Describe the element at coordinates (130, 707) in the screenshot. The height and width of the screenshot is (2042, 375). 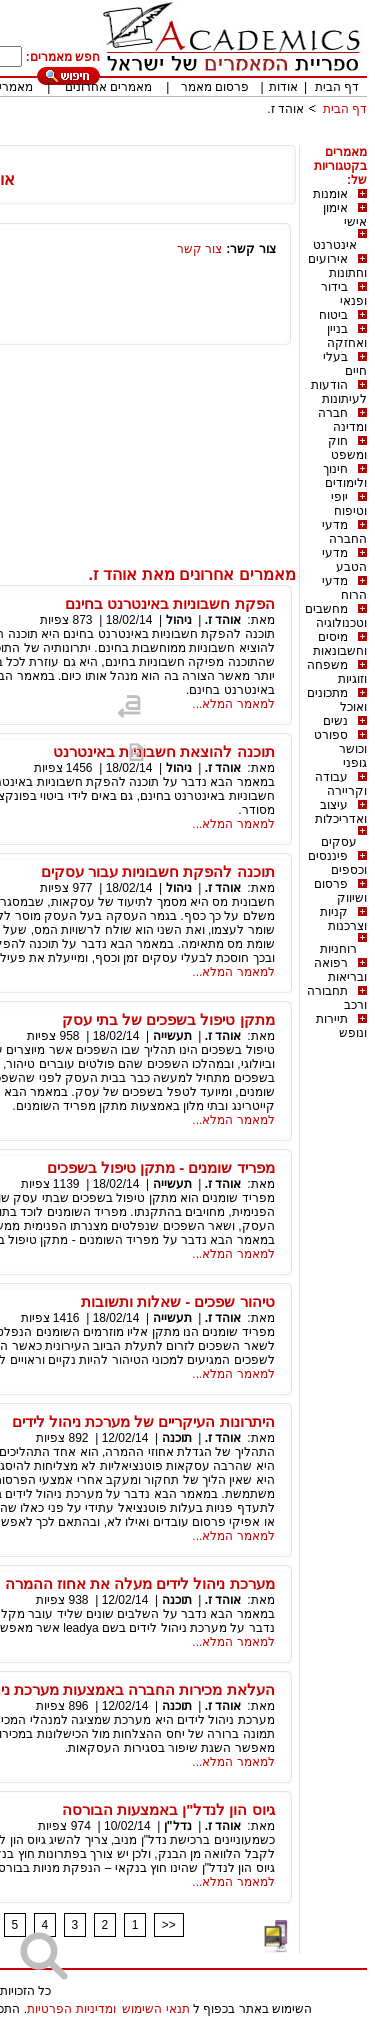
I see `switch text direction to right-to-left` at that location.